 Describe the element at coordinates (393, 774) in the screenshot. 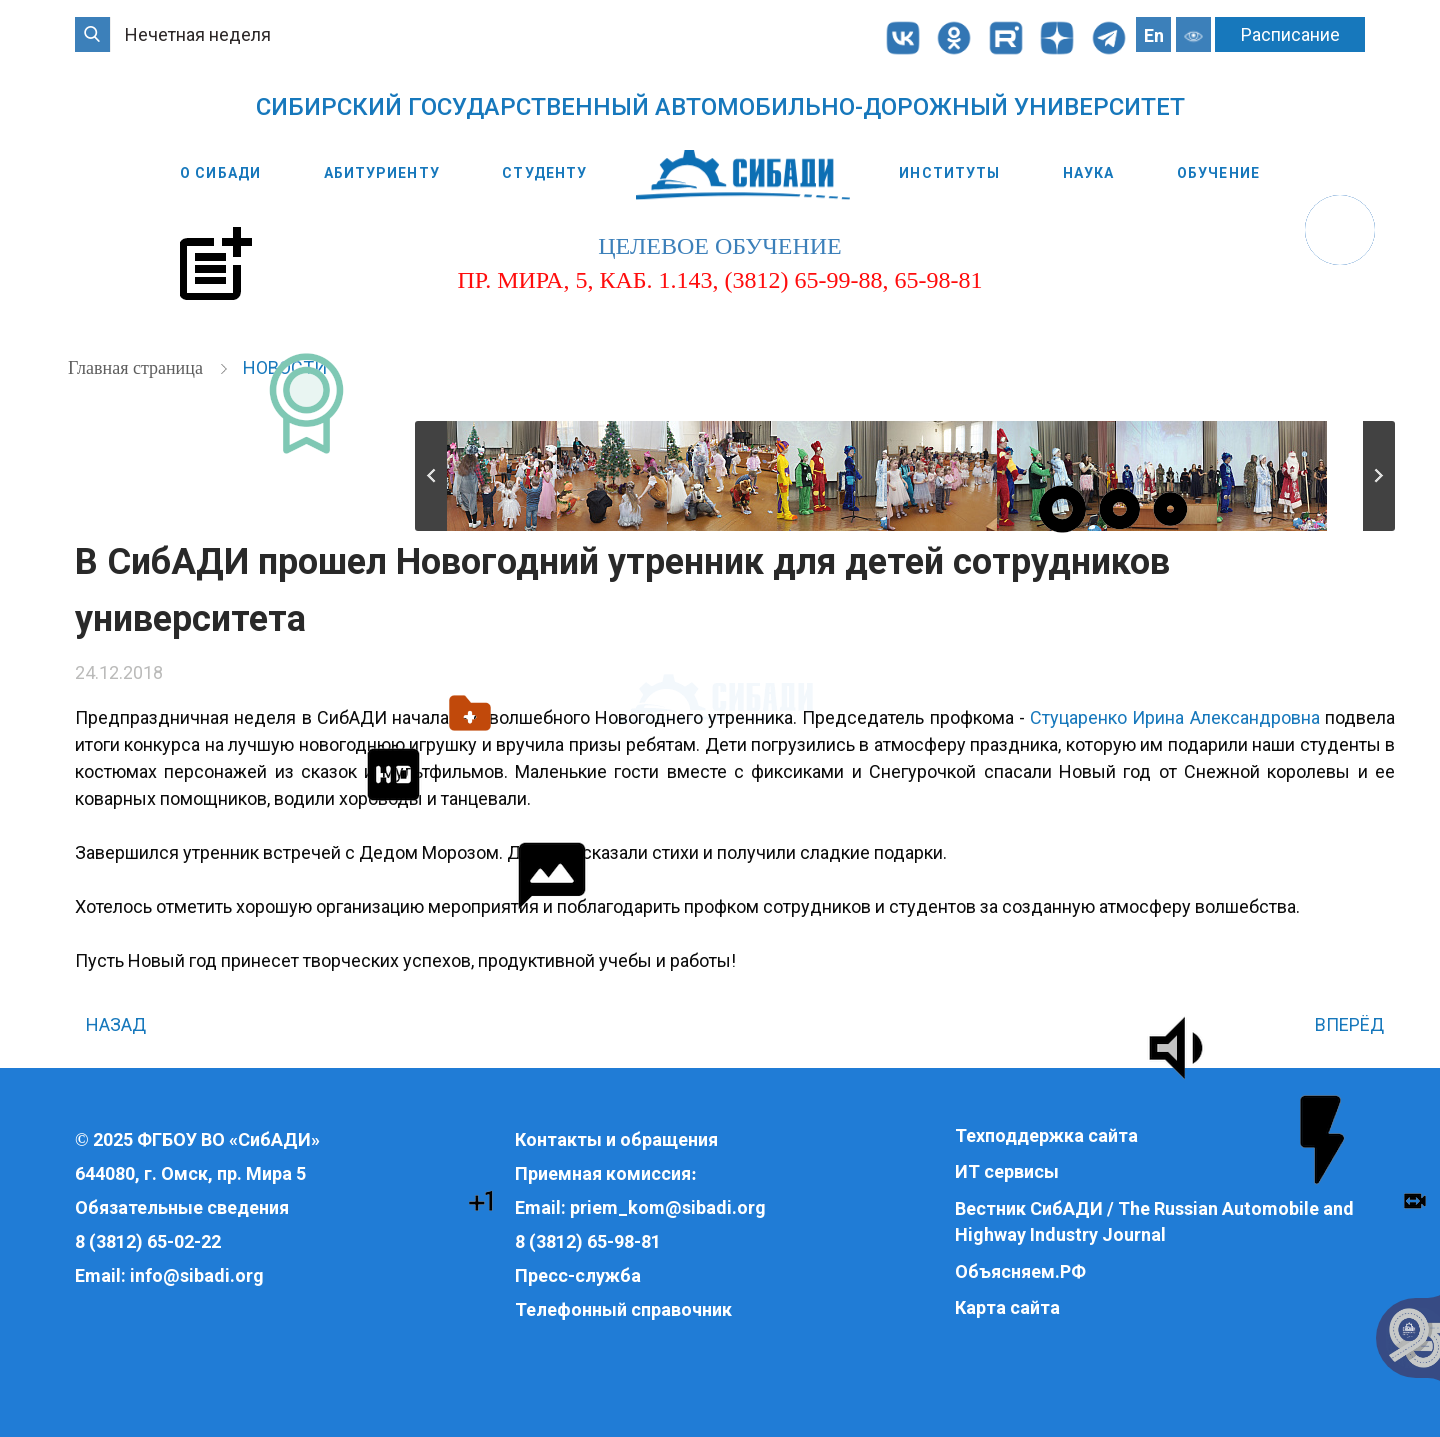

I see `indicates high definition video quality available` at that location.